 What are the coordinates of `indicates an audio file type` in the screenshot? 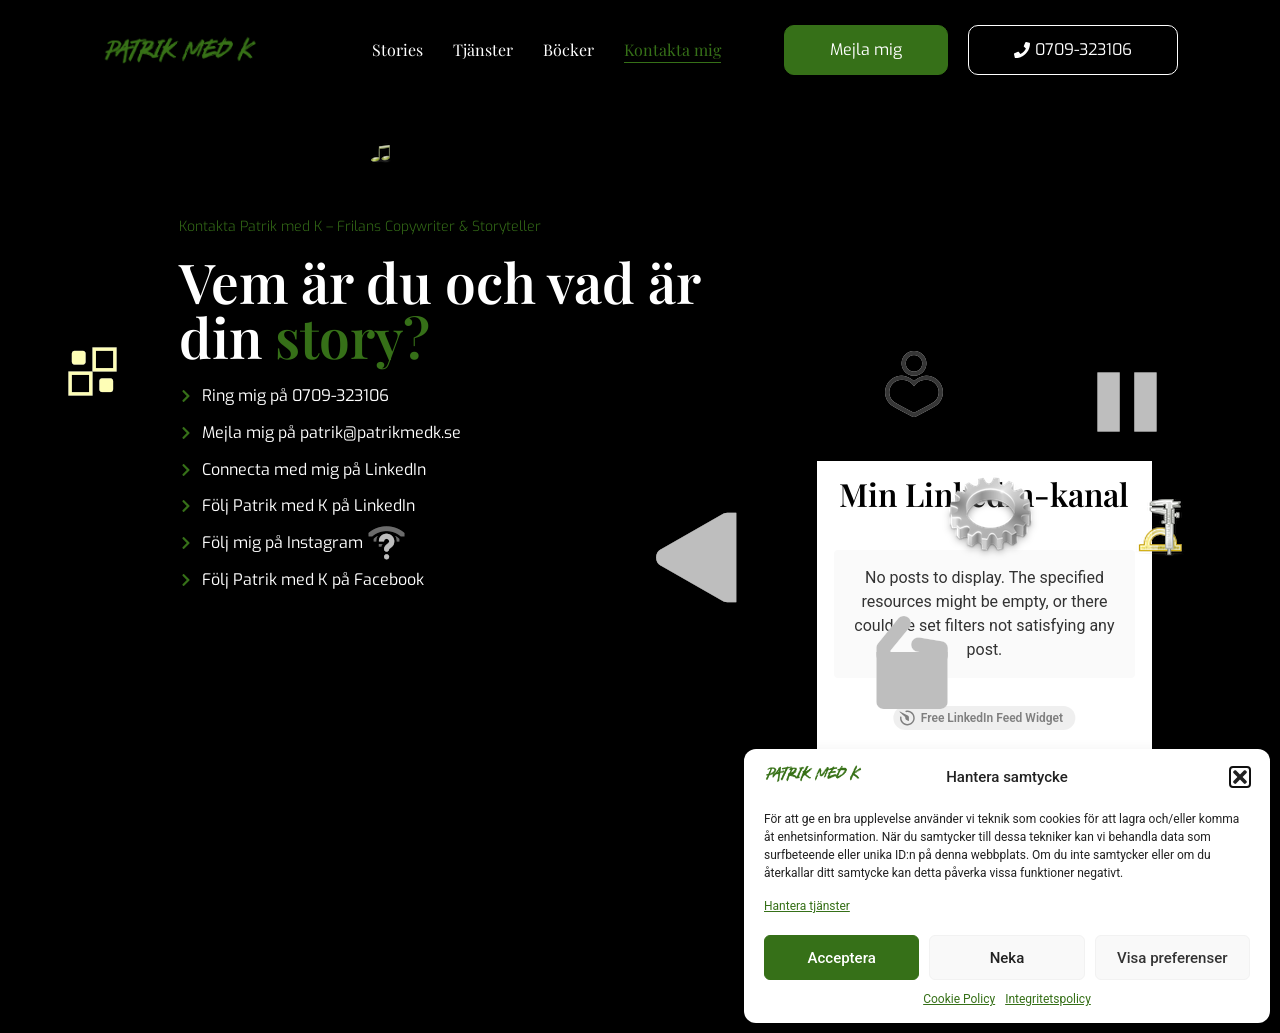 It's located at (380, 153).